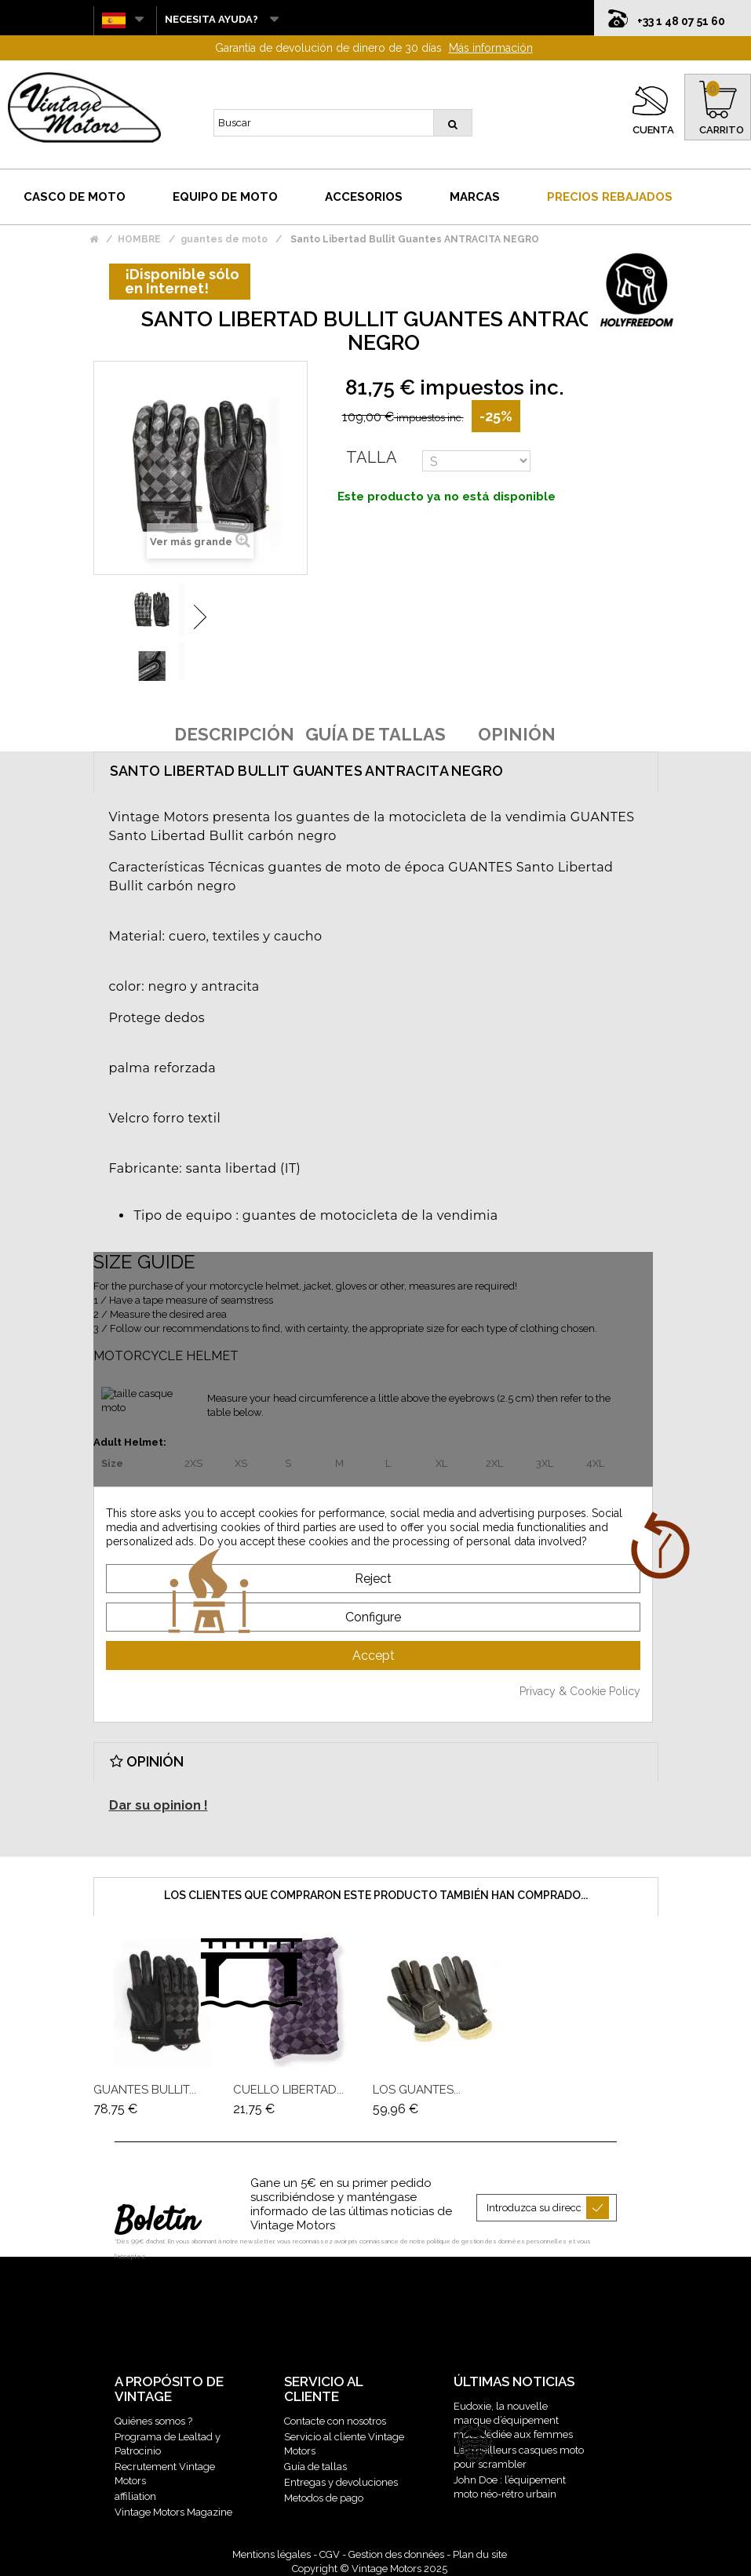 The height and width of the screenshot is (2576, 751). What do you see at coordinates (660, 1549) in the screenshot?
I see `undo or revert to a previous state` at bounding box center [660, 1549].